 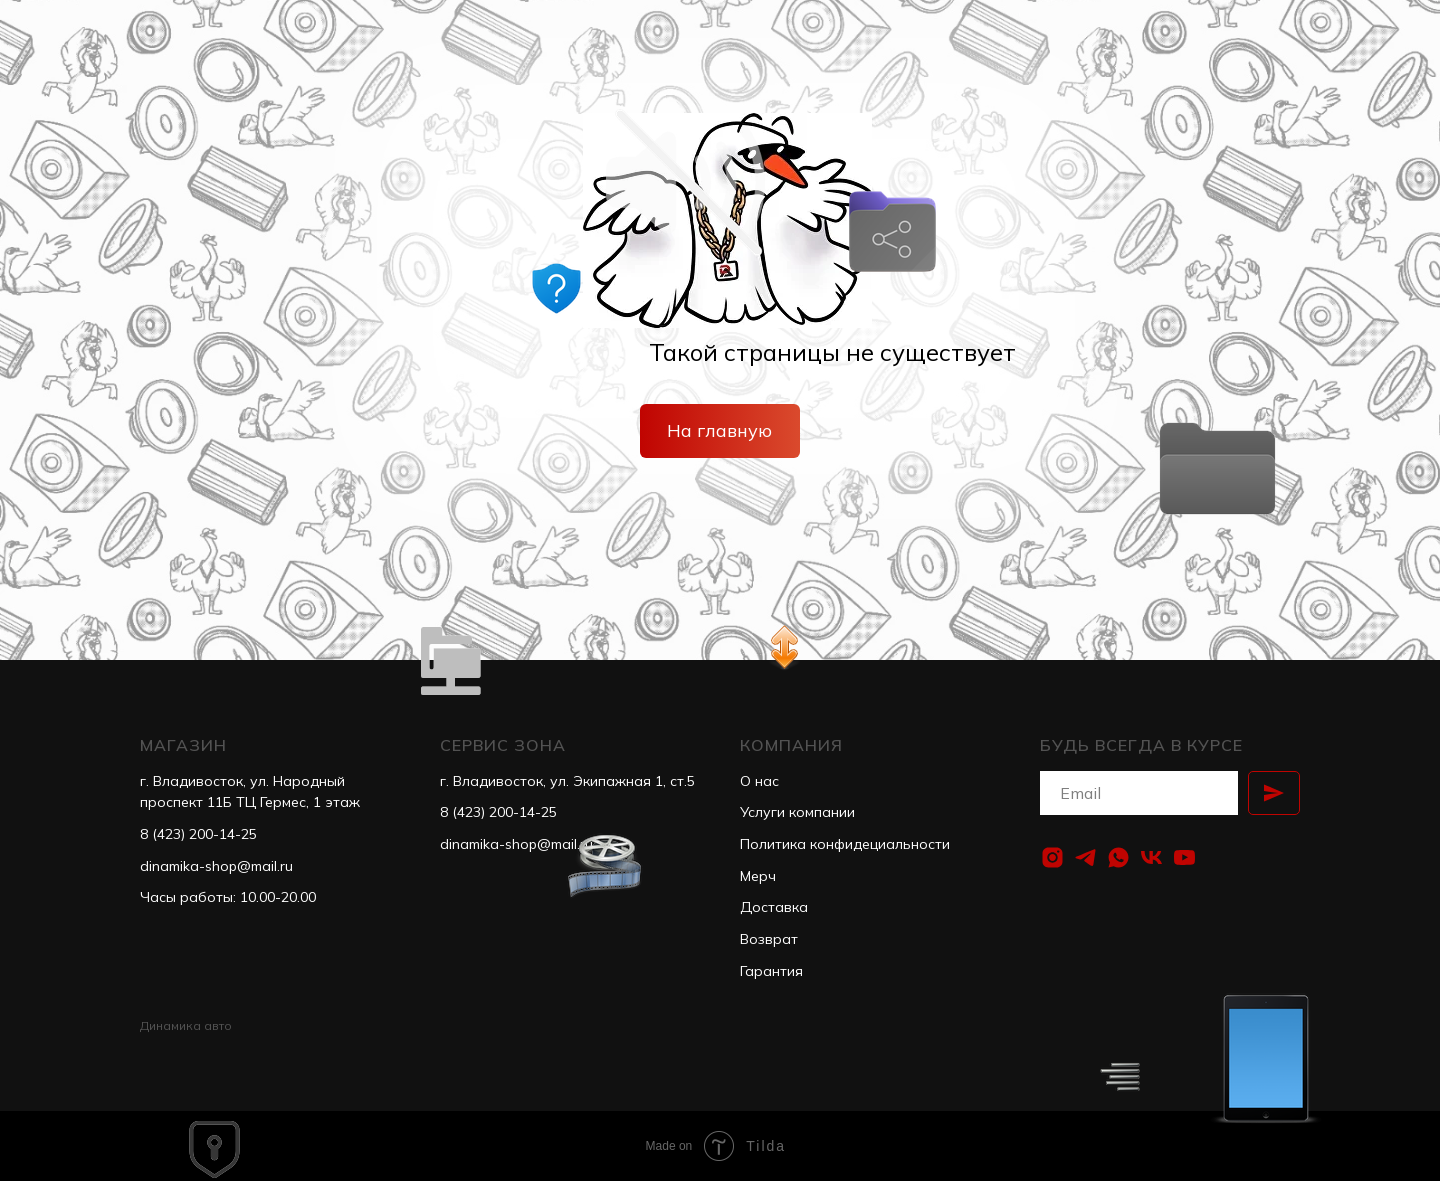 I want to click on access device security settings, so click(x=214, y=1149).